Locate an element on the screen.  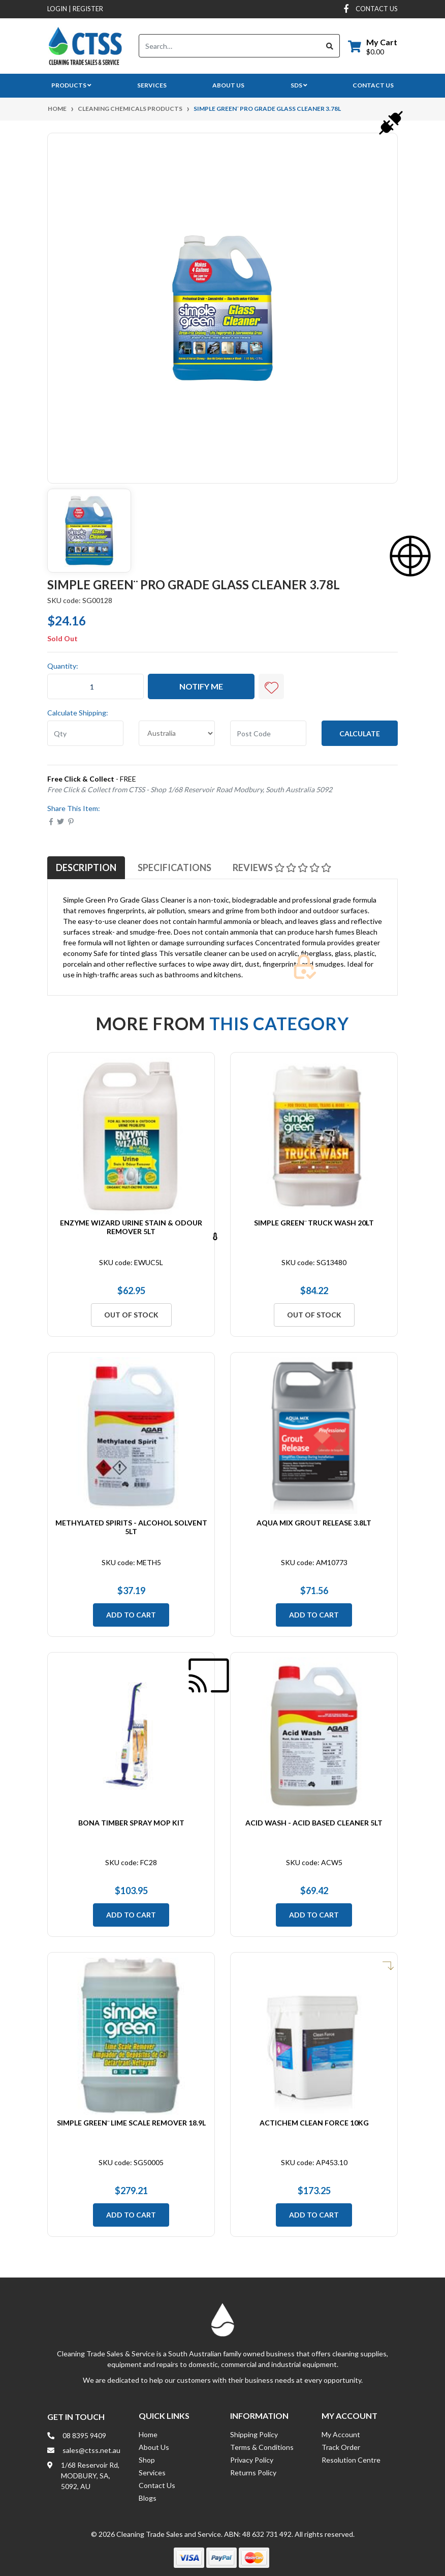
connect or establish a connection is located at coordinates (391, 123).